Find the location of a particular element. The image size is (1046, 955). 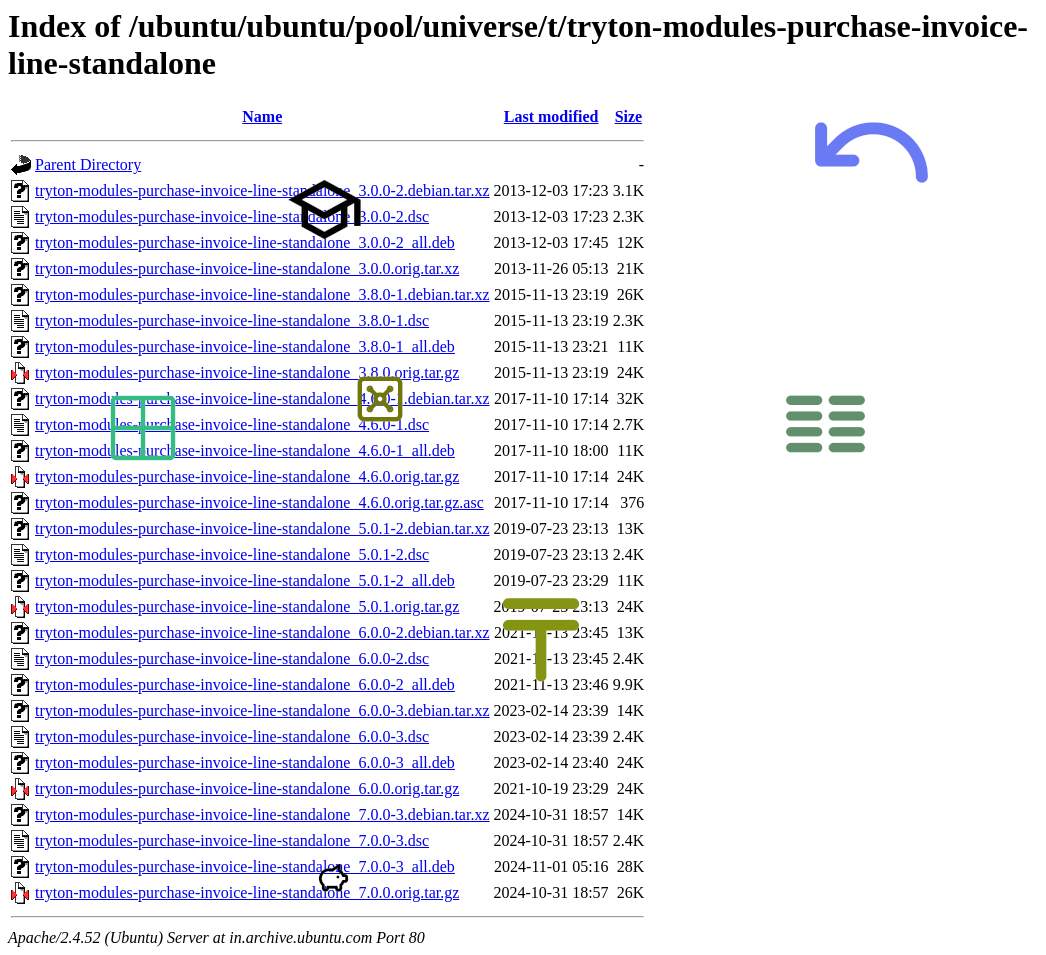

undo last action is located at coordinates (873, 148).